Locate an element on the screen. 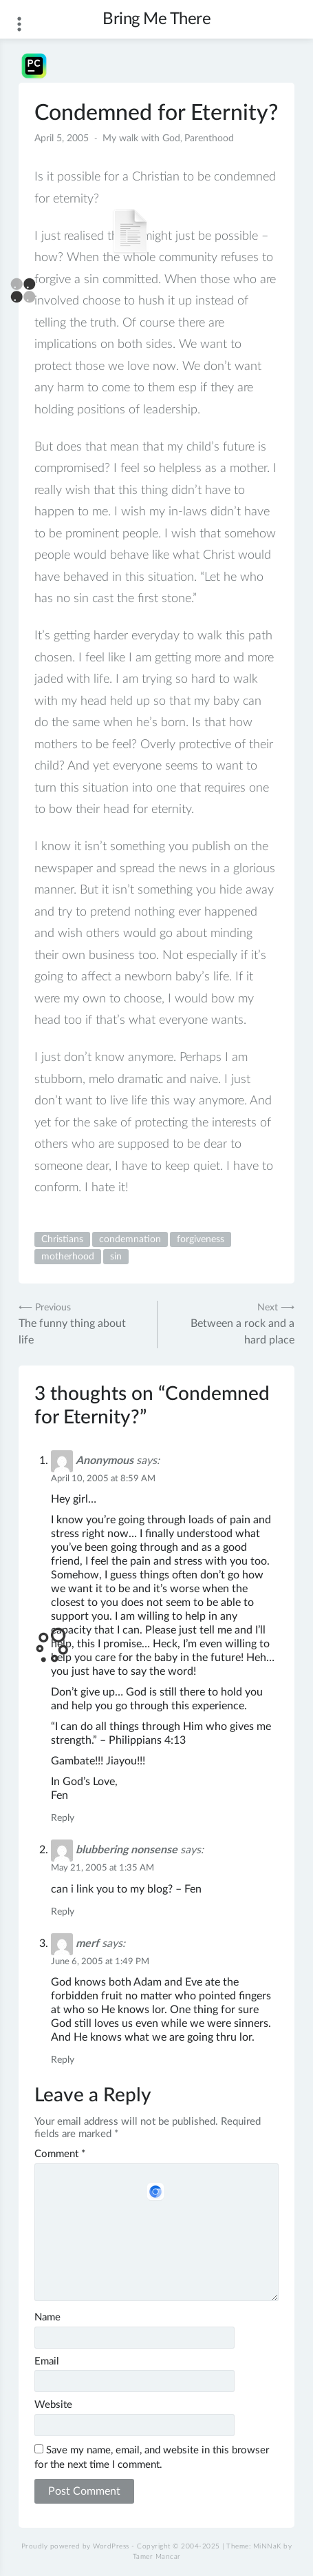 The height and width of the screenshot is (2576, 313). open gnome pie application launcher is located at coordinates (53, 1645).